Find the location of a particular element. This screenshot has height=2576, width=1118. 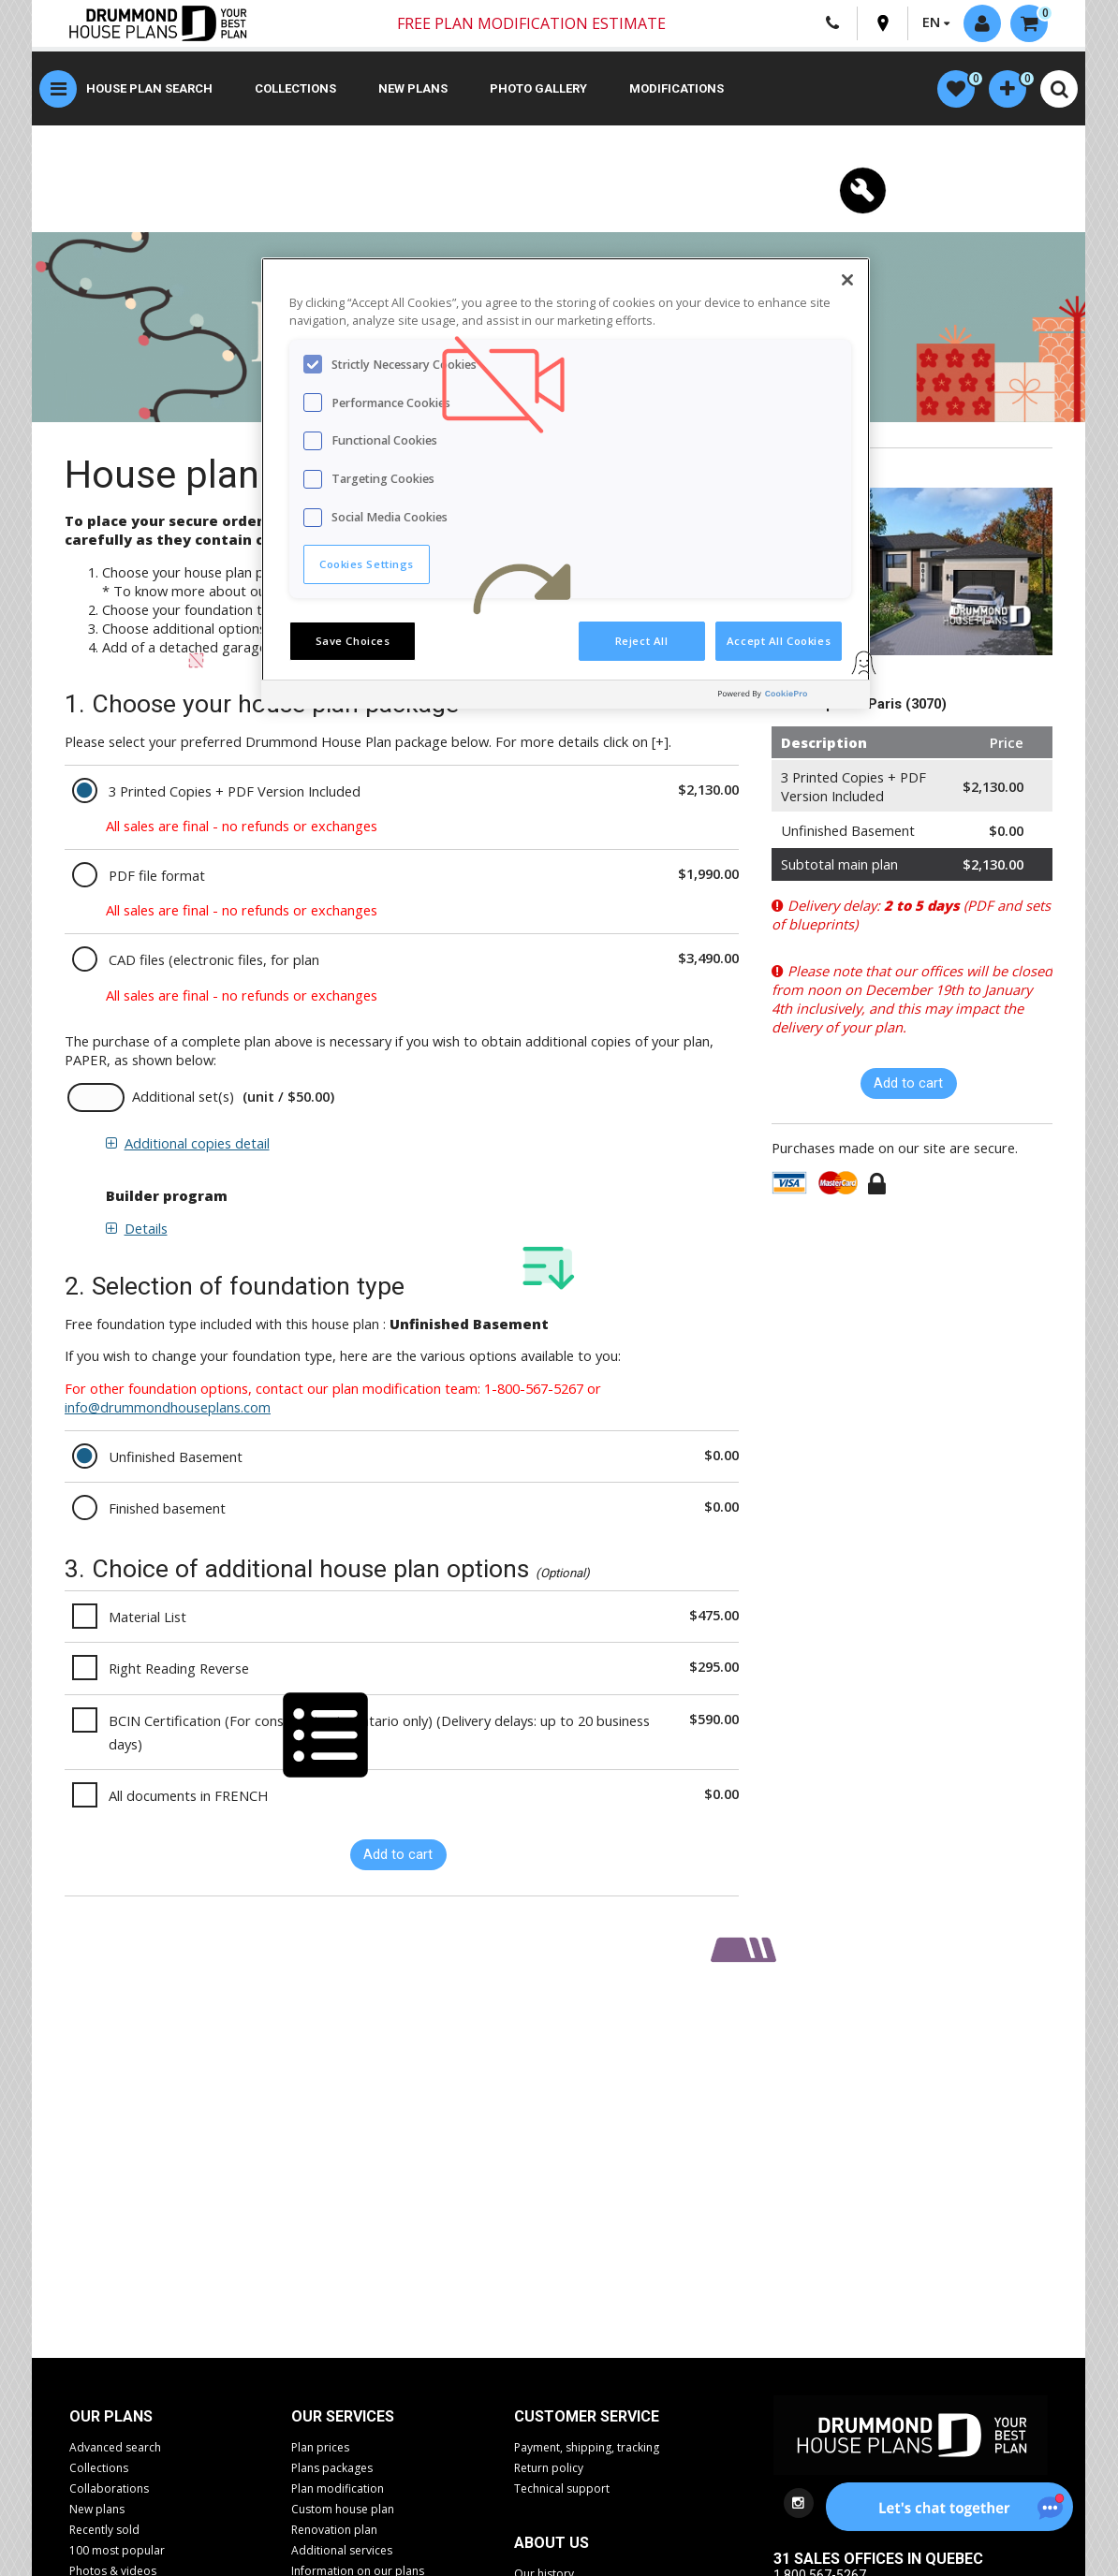

redo last action is located at coordinates (520, 585).